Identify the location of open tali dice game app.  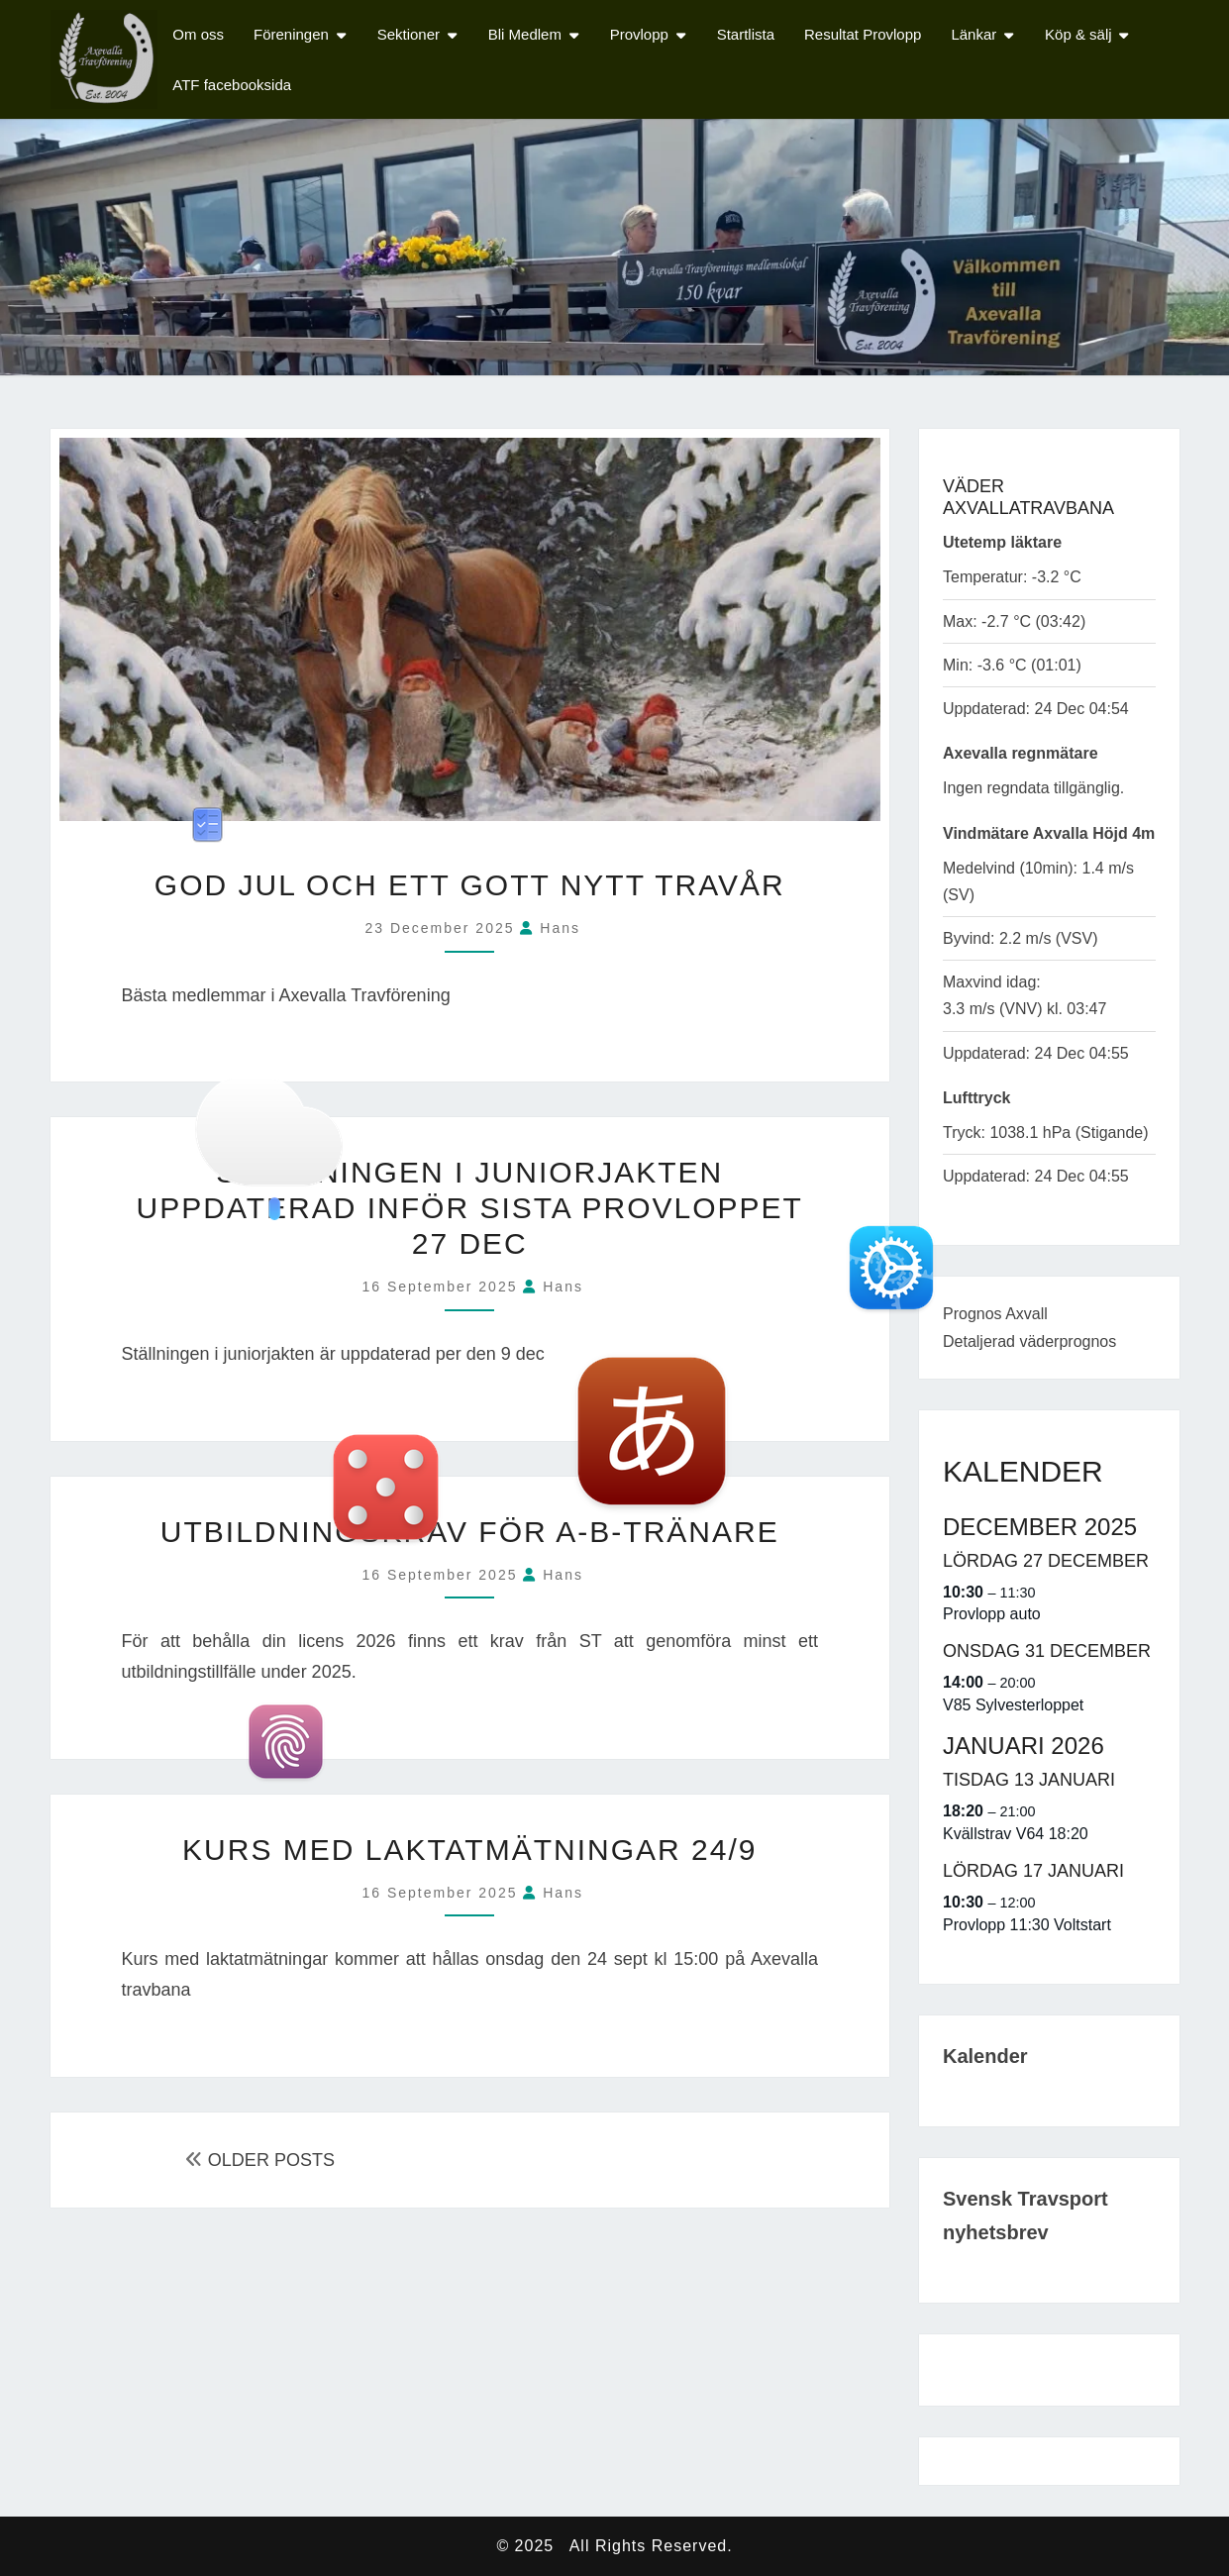
(385, 1487).